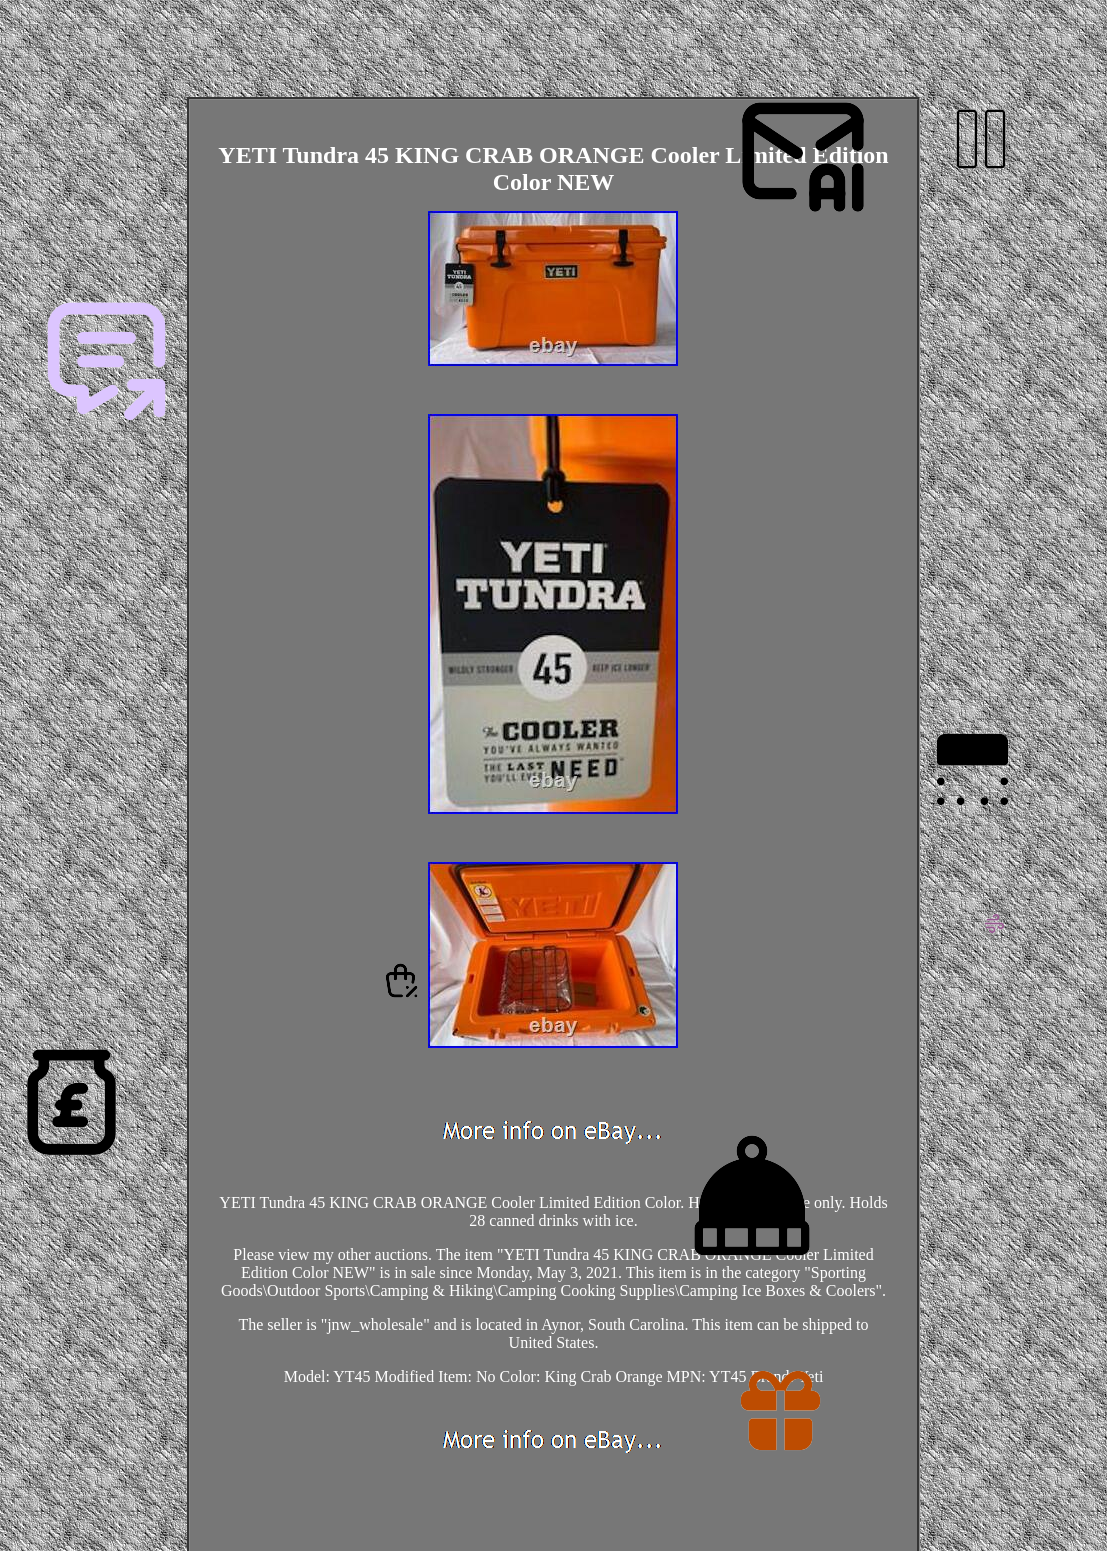 This screenshot has width=1107, height=1551. Describe the element at coordinates (981, 139) in the screenshot. I see `switch to column view layout` at that location.